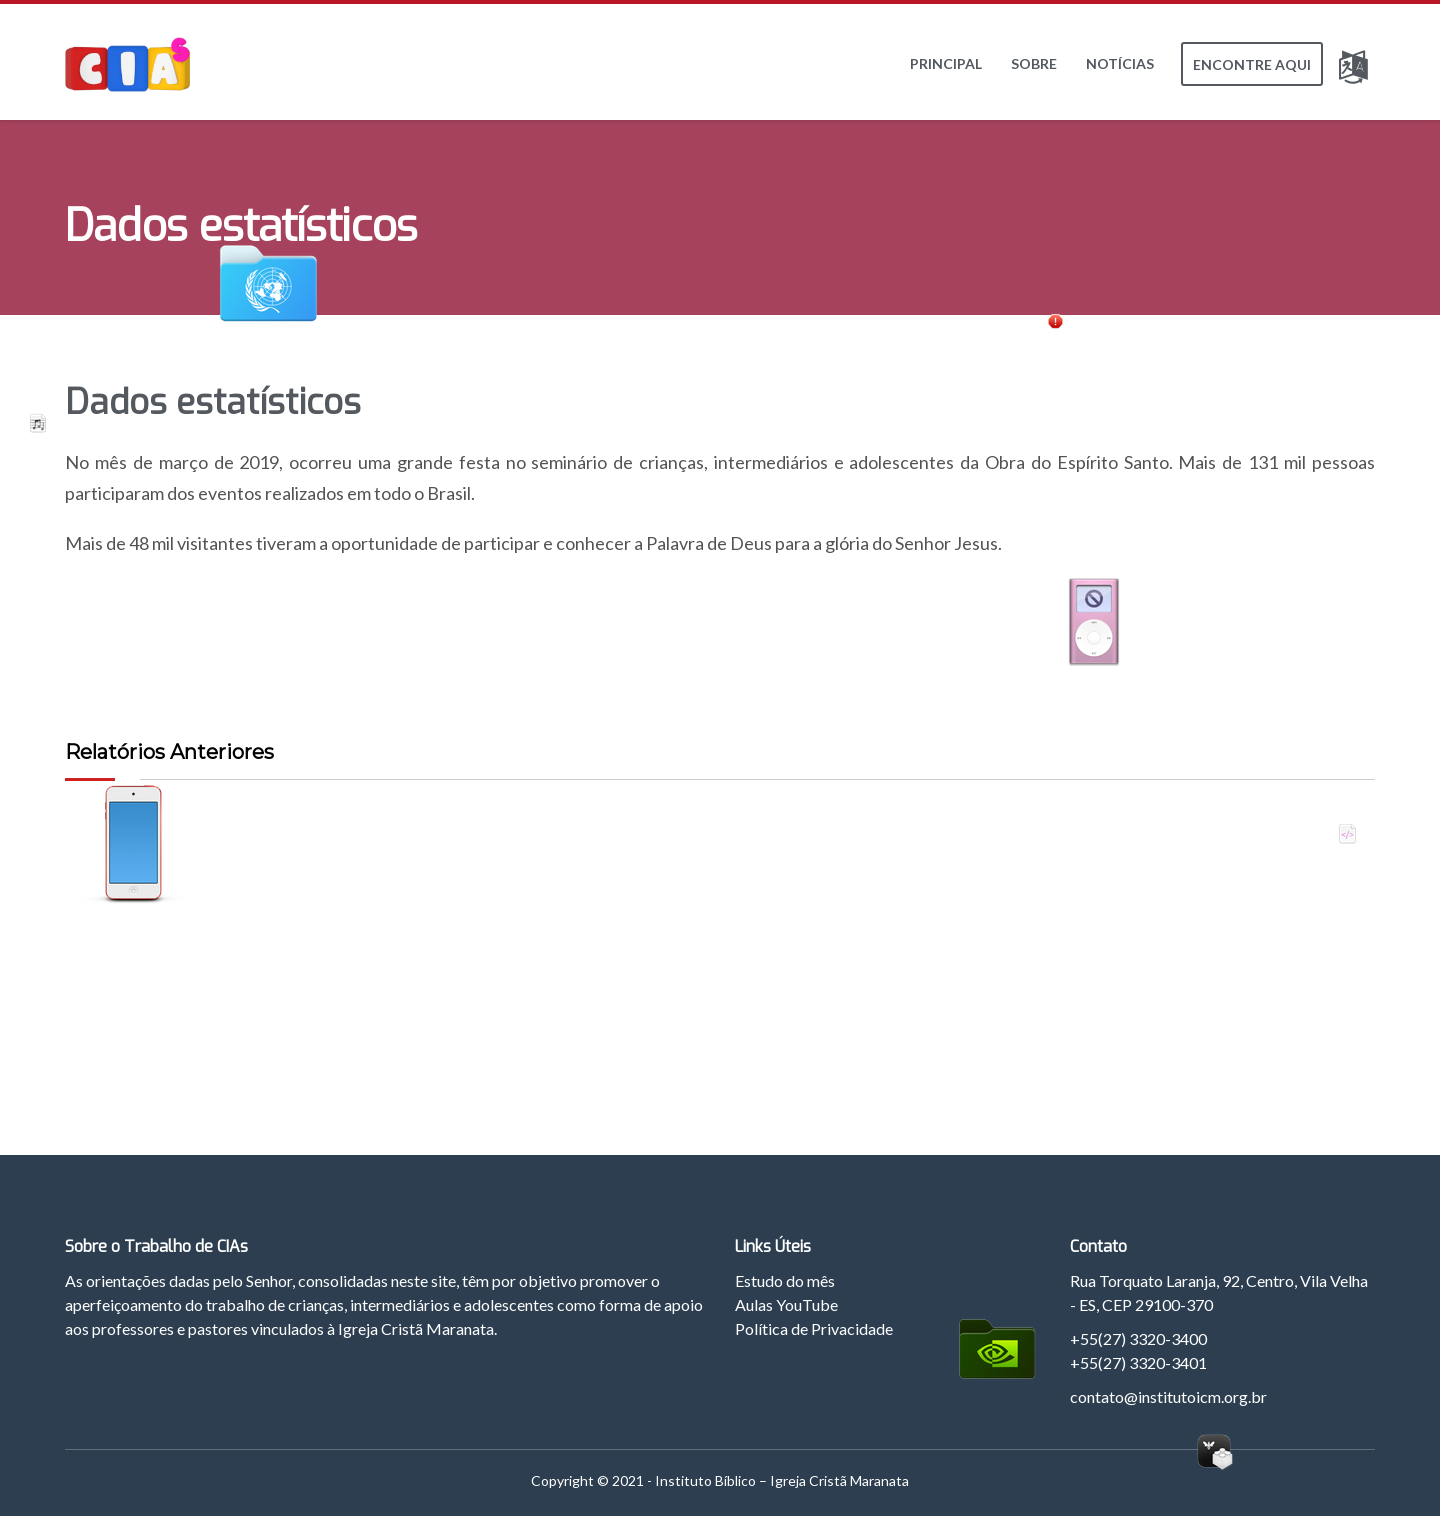 The image size is (1440, 1516). Describe the element at coordinates (268, 286) in the screenshot. I see `open language learning resources folder` at that location.